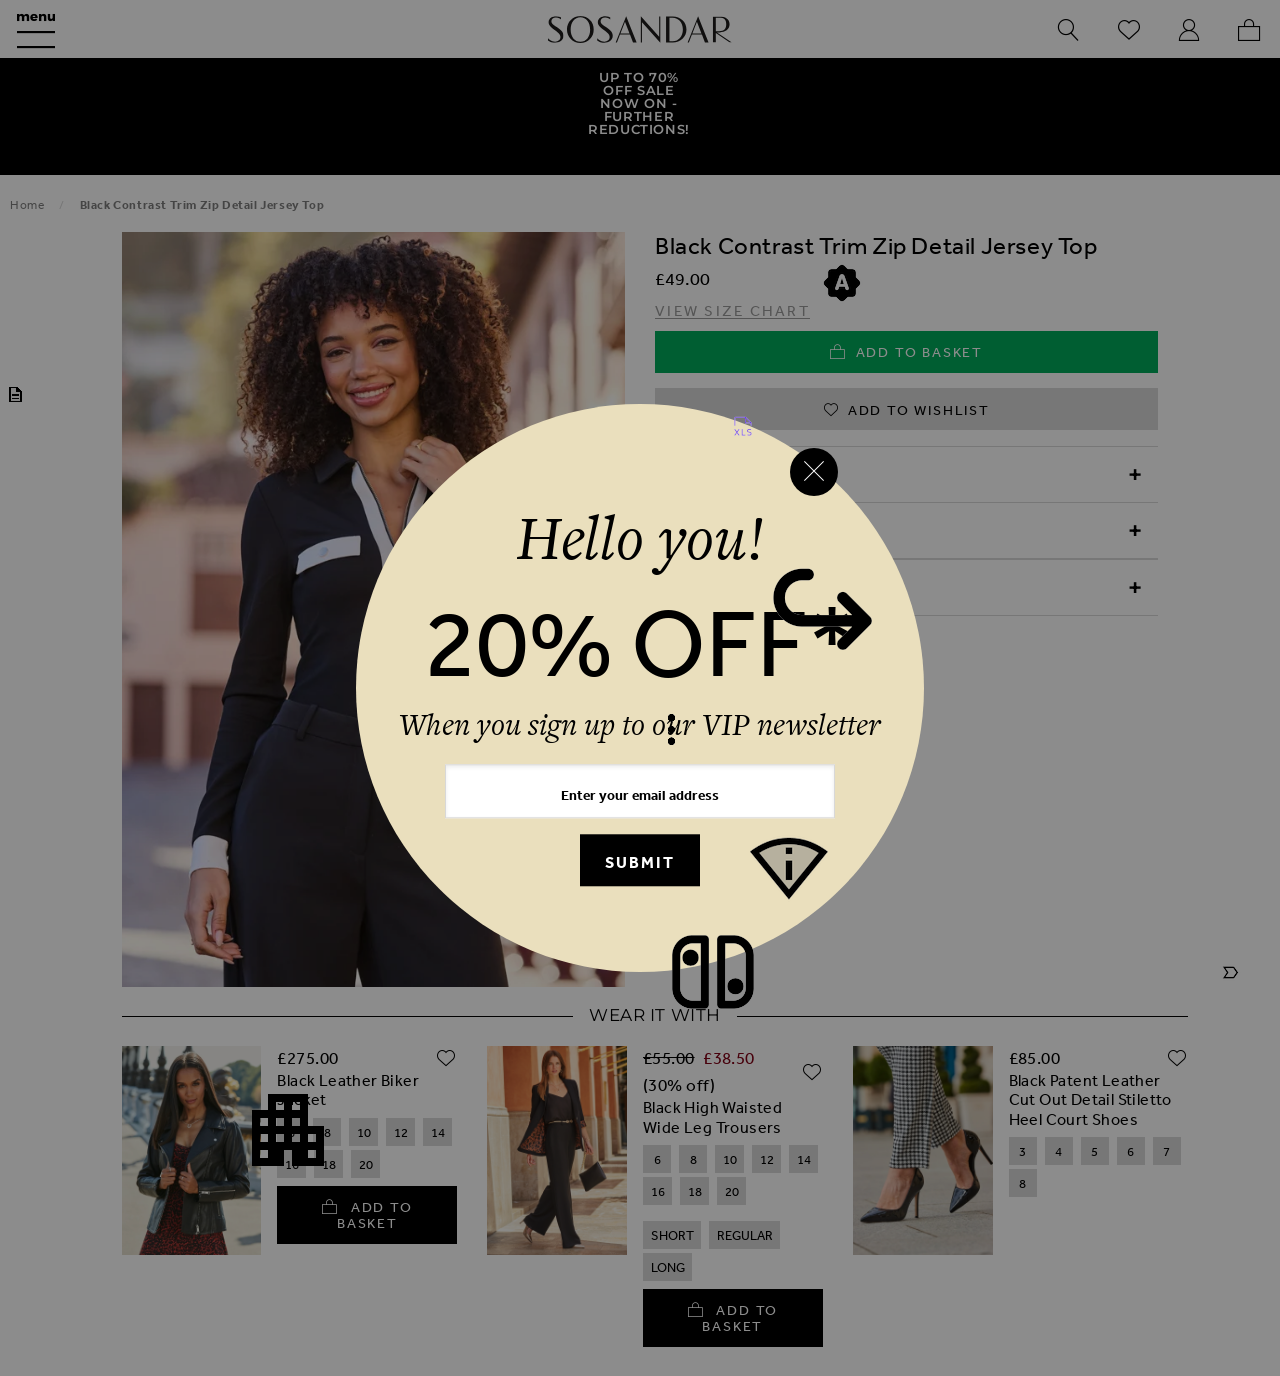  What do you see at coordinates (288, 1130) in the screenshot?
I see `view apartment or building listings` at bounding box center [288, 1130].